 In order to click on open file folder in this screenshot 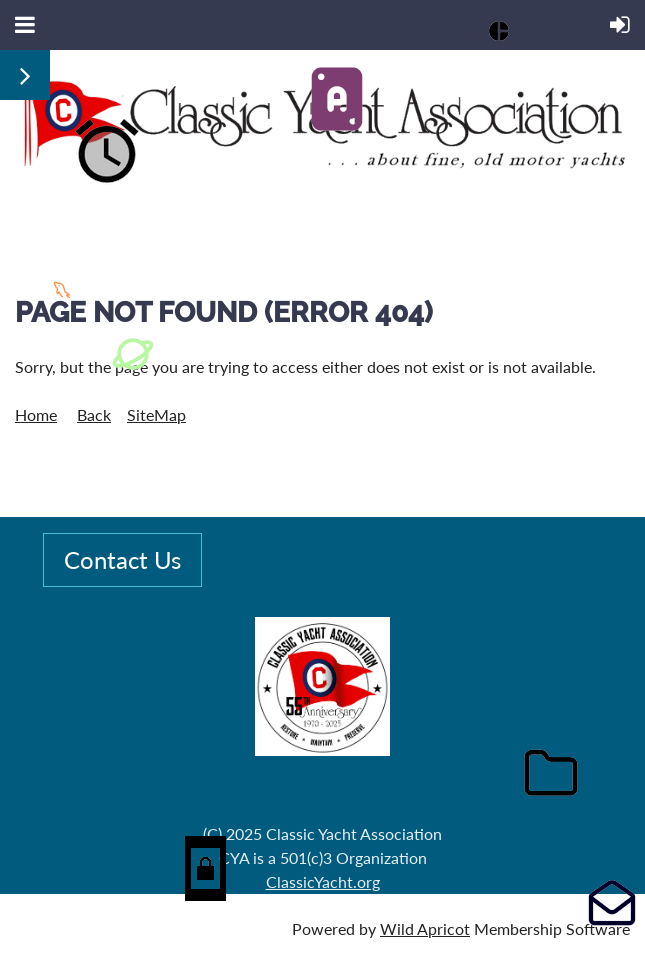, I will do `click(551, 774)`.